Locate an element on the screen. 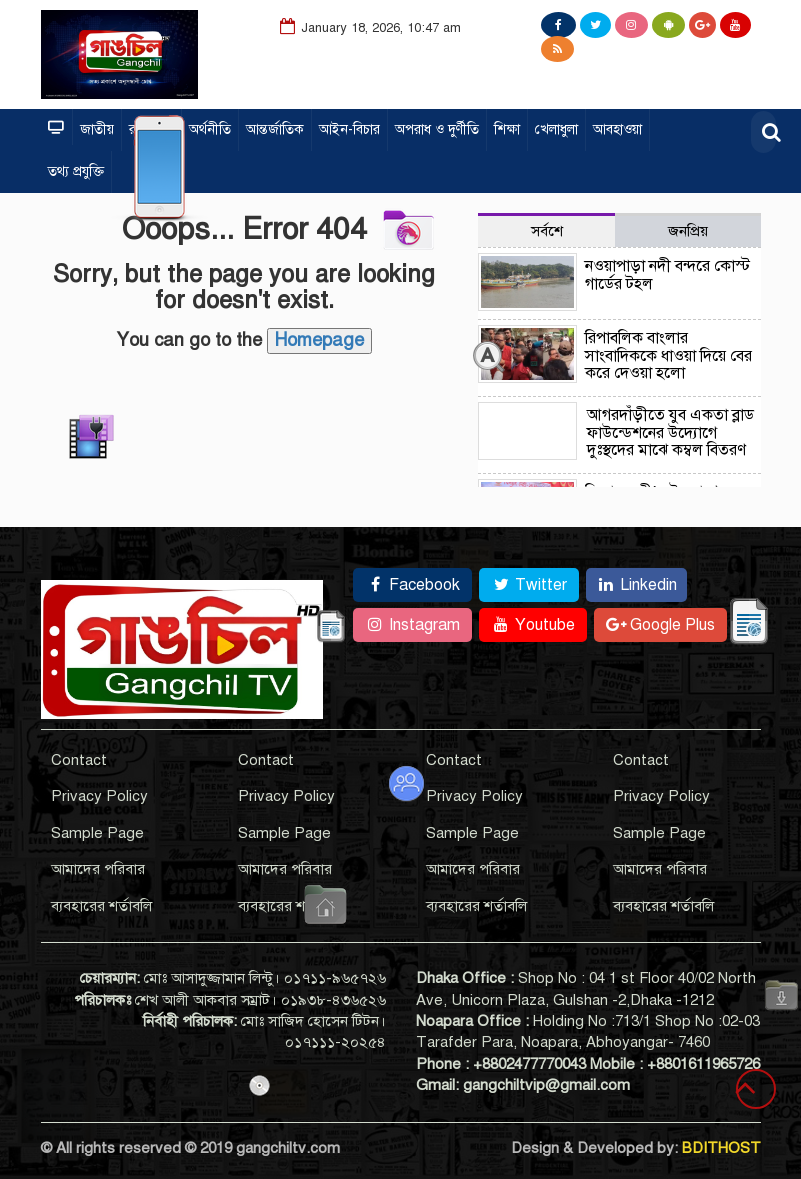 The width and height of the screenshot is (801, 1179). search within the current project is located at coordinates (489, 357).